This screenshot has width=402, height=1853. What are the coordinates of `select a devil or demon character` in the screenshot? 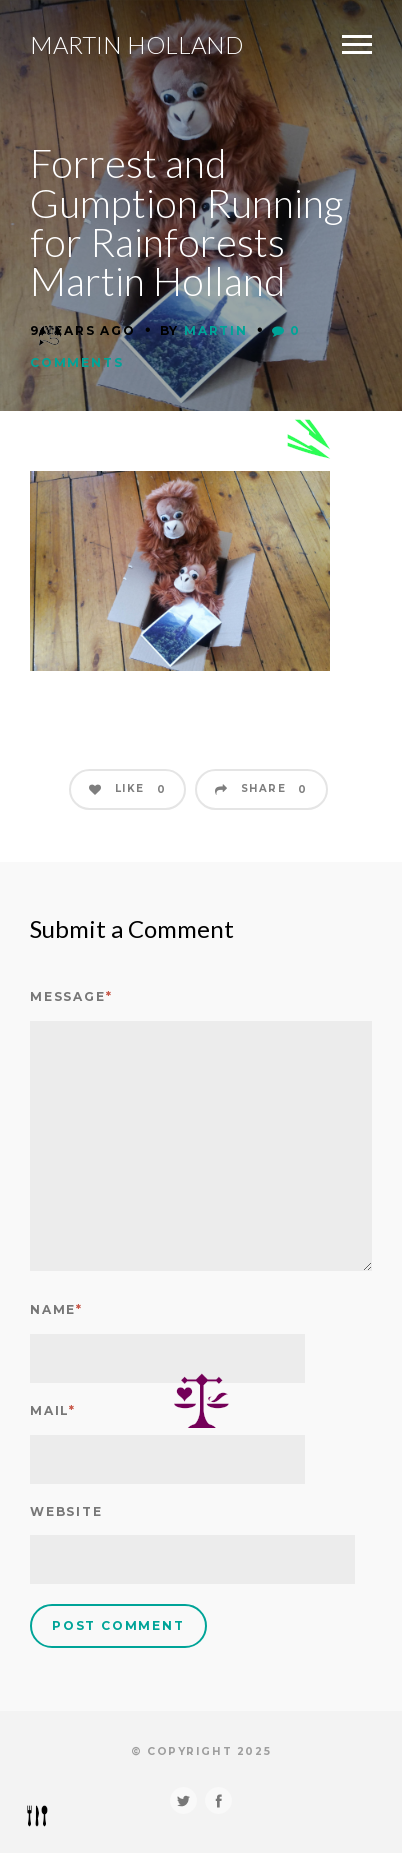 It's located at (50, 335).